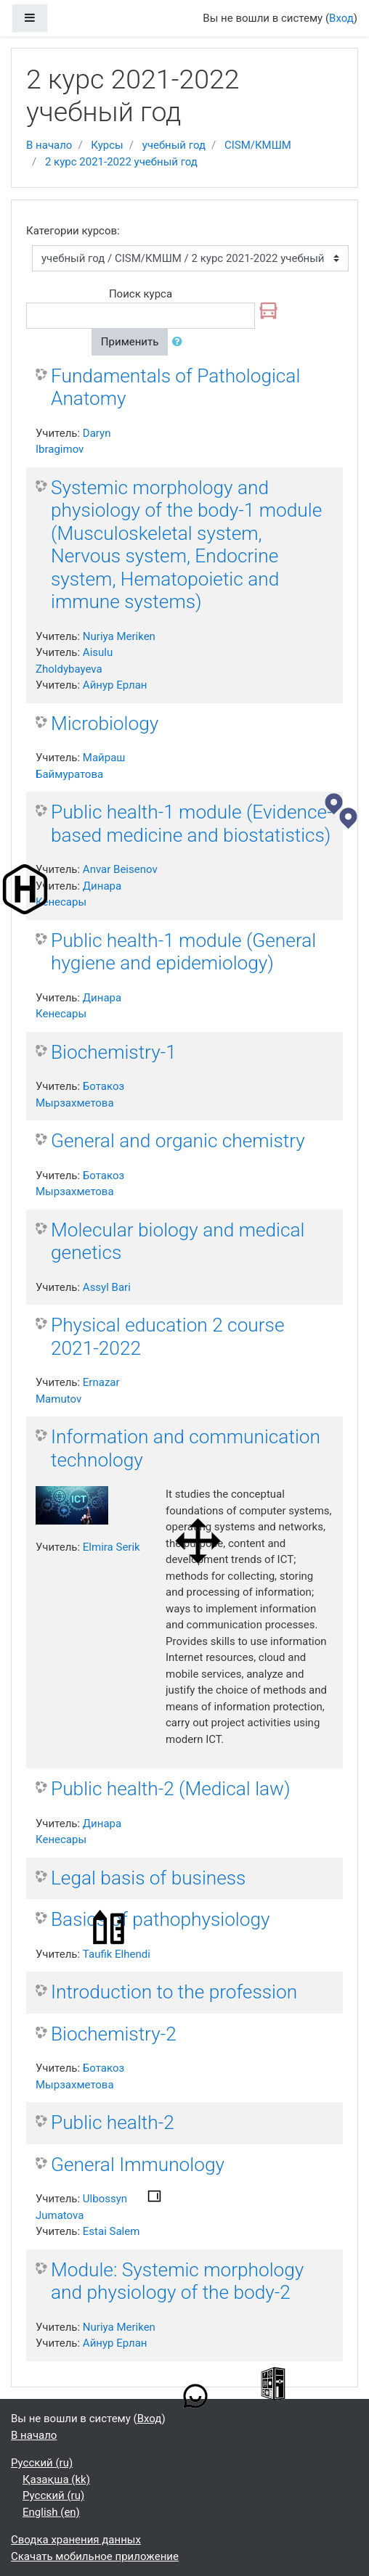 The height and width of the screenshot is (2576, 369). Describe the element at coordinates (273, 2384) in the screenshot. I see `visit PCGamingWiki website` at that location.